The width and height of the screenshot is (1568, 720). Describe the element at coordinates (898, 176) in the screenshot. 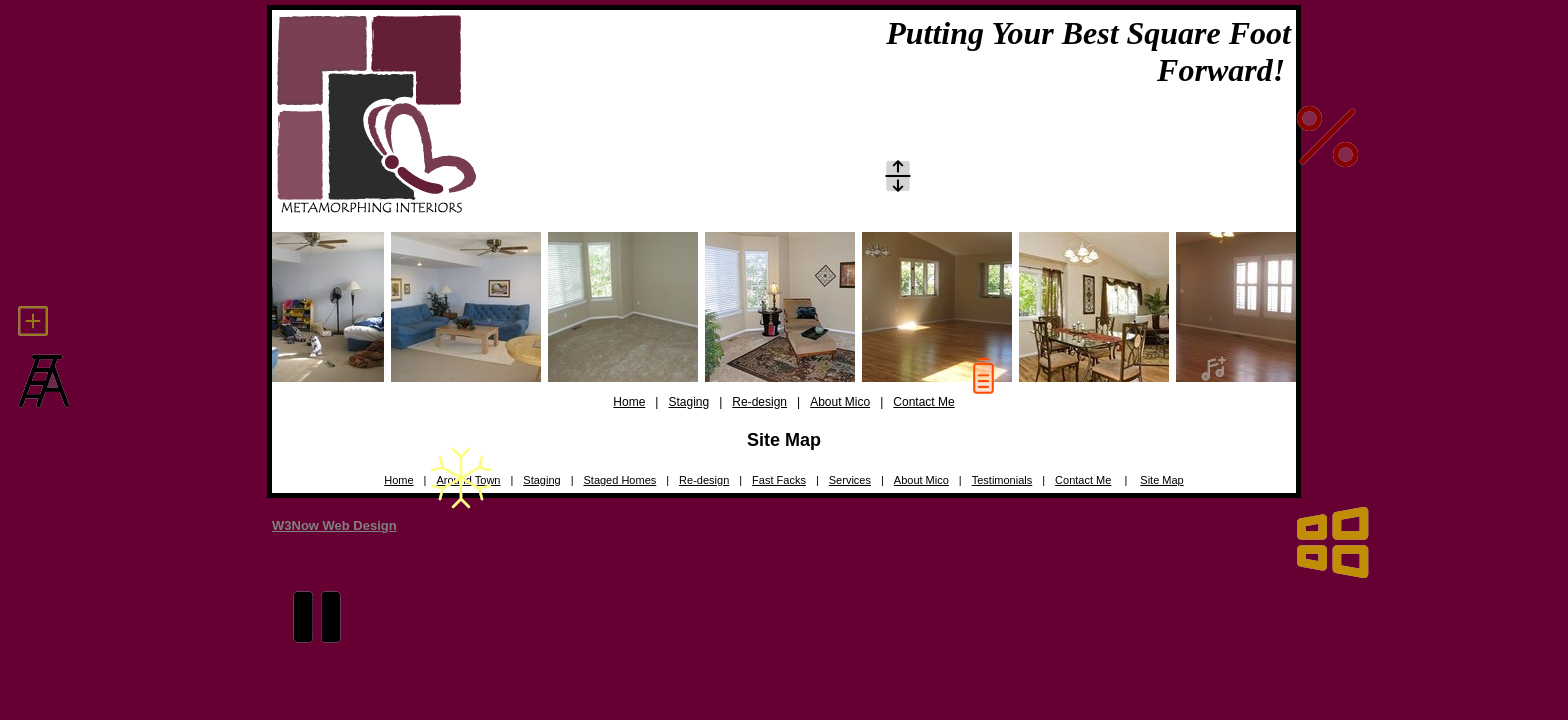

I see `expand content vertically` at that location.